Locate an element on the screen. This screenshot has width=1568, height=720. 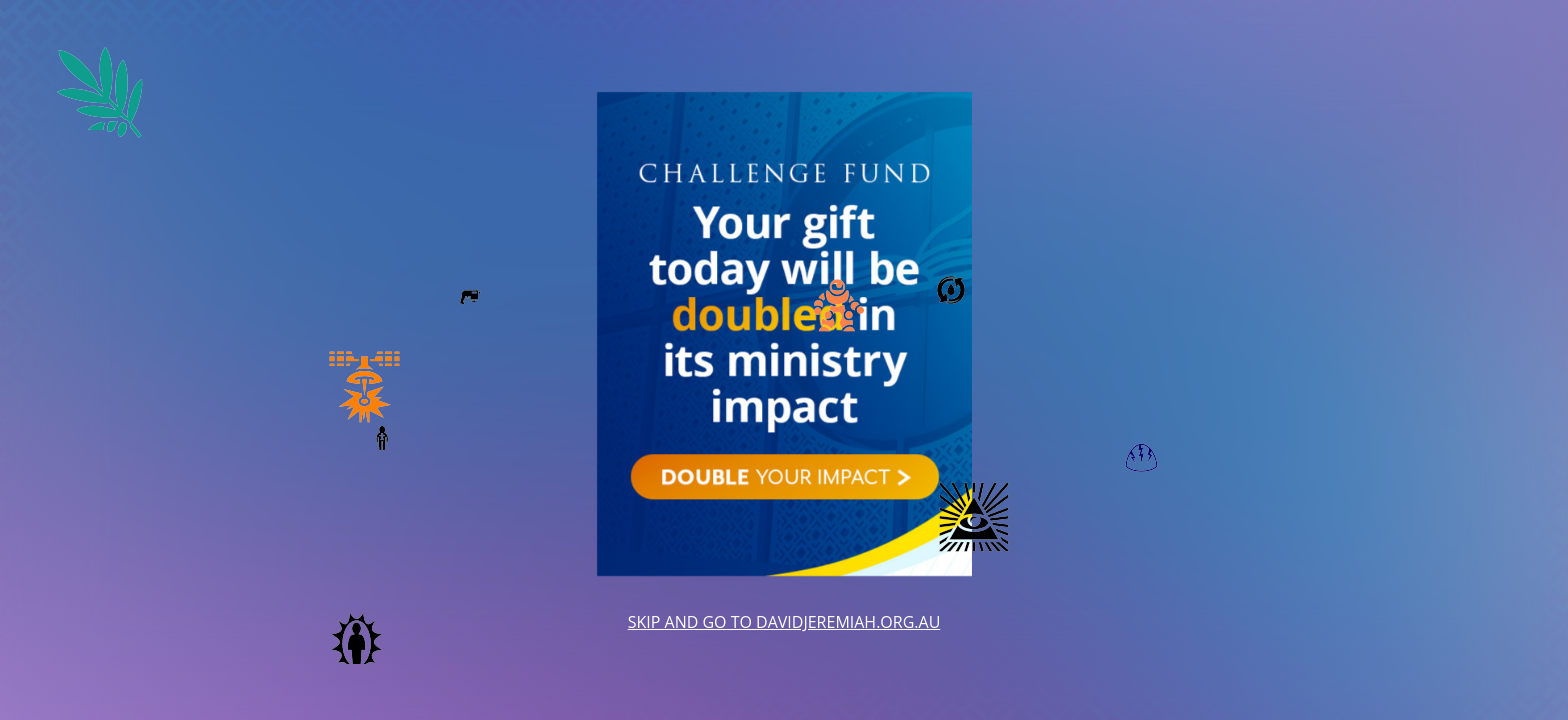
activate aura or special ability is located at coordinates (356, 638).